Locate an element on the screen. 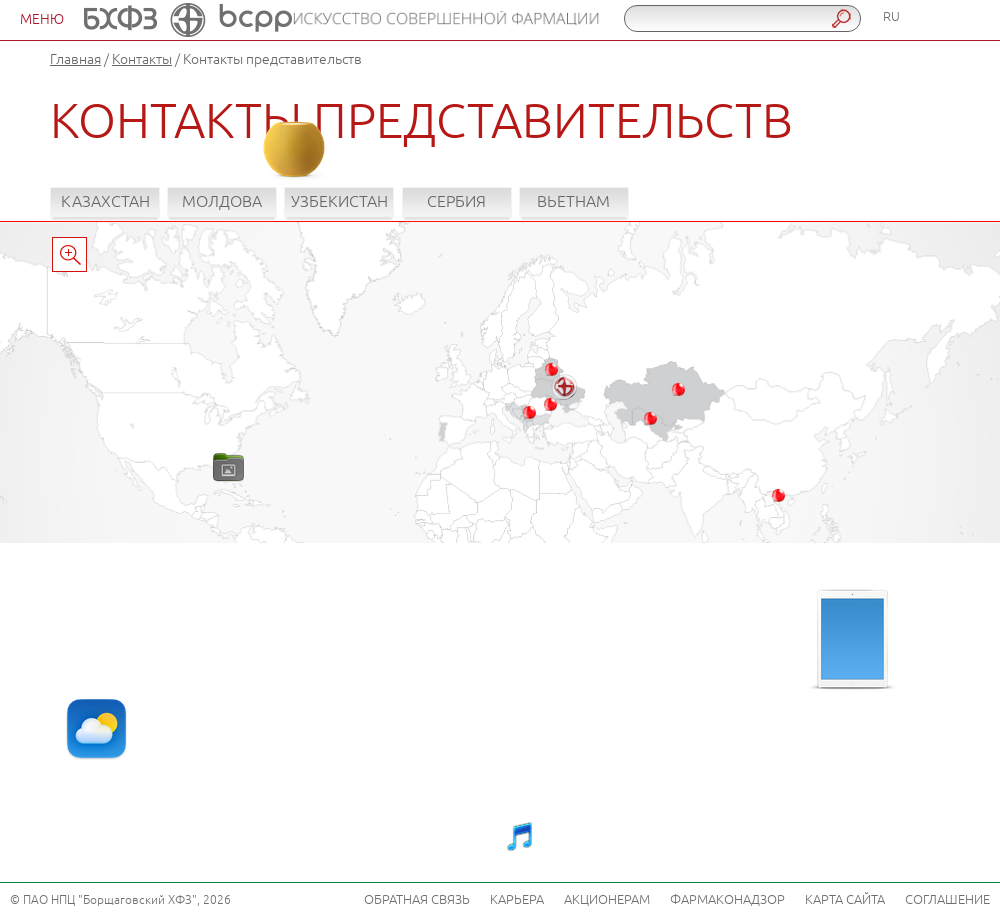 This screenshot has width=1000, height=923. open your pictures folder is located at coordinates (228, 466).